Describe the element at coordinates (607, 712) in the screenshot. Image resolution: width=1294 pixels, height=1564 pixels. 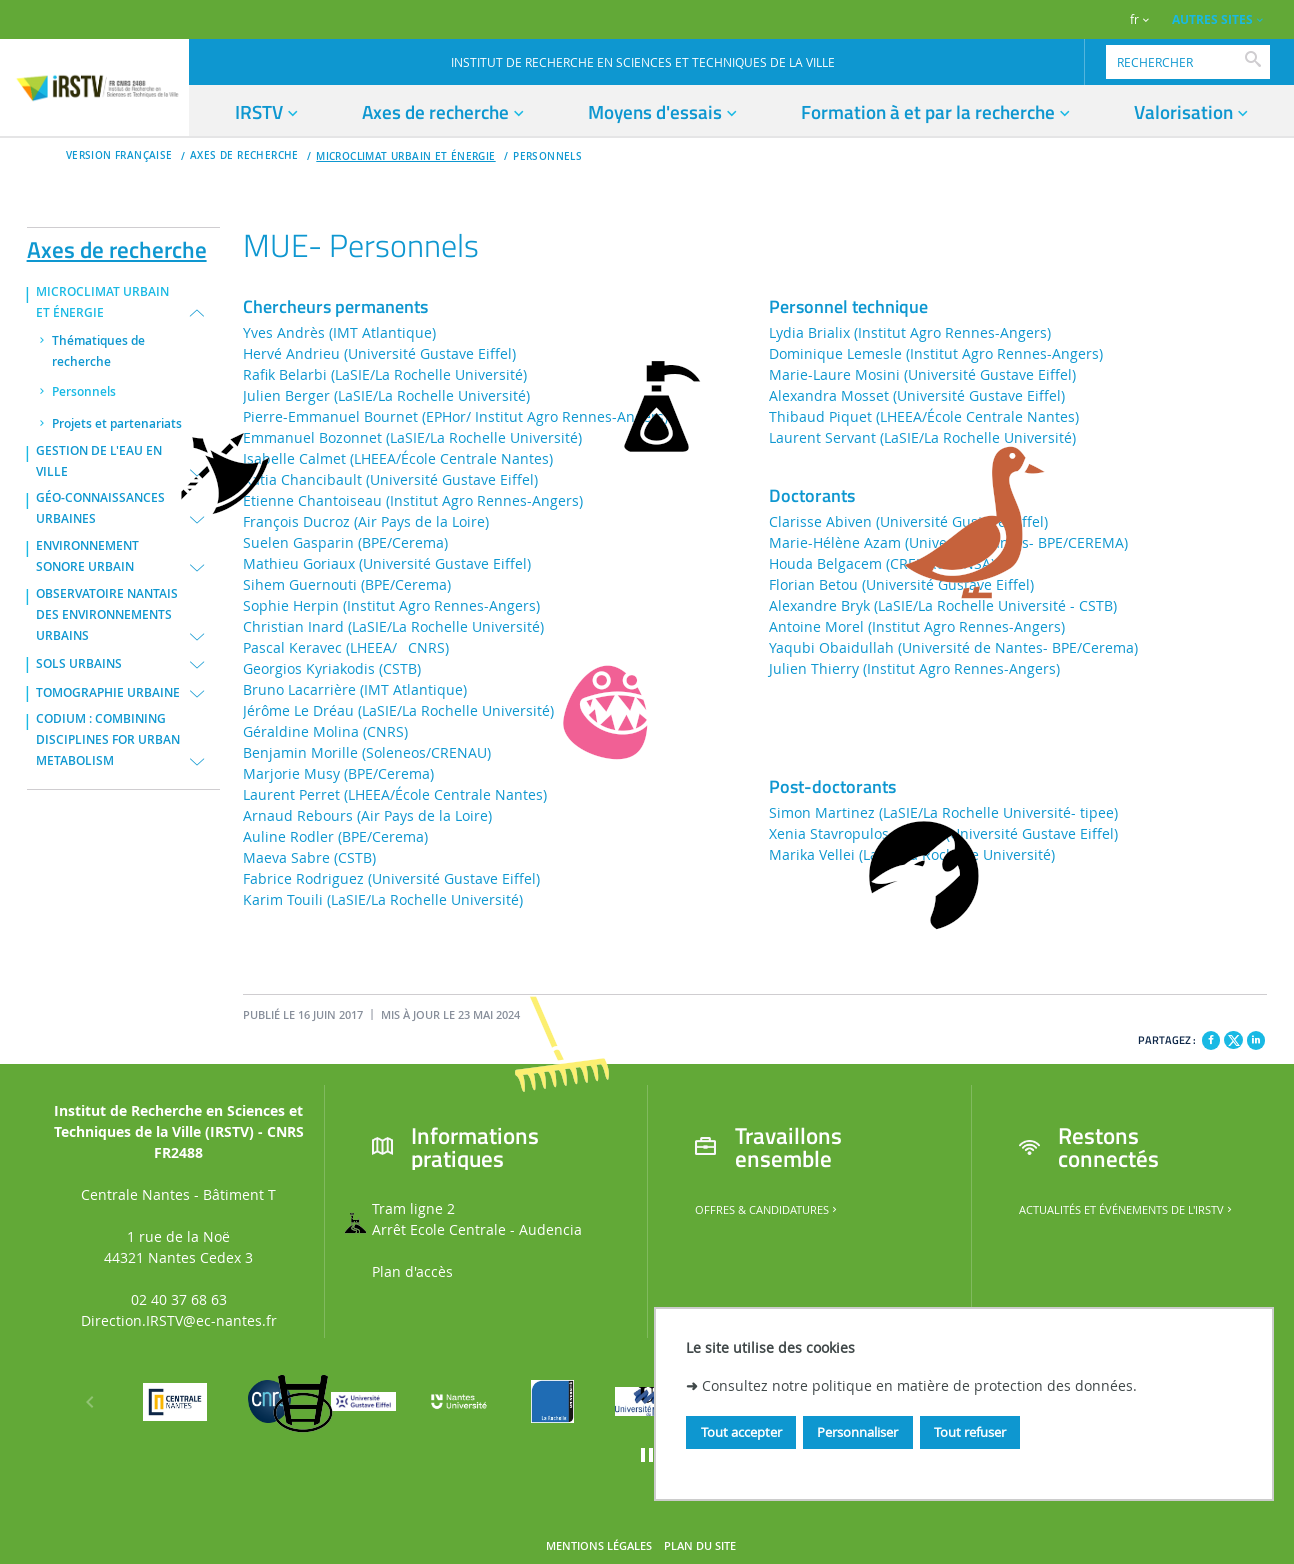
I see `indicates gluttony status effect or debuff` at that location.